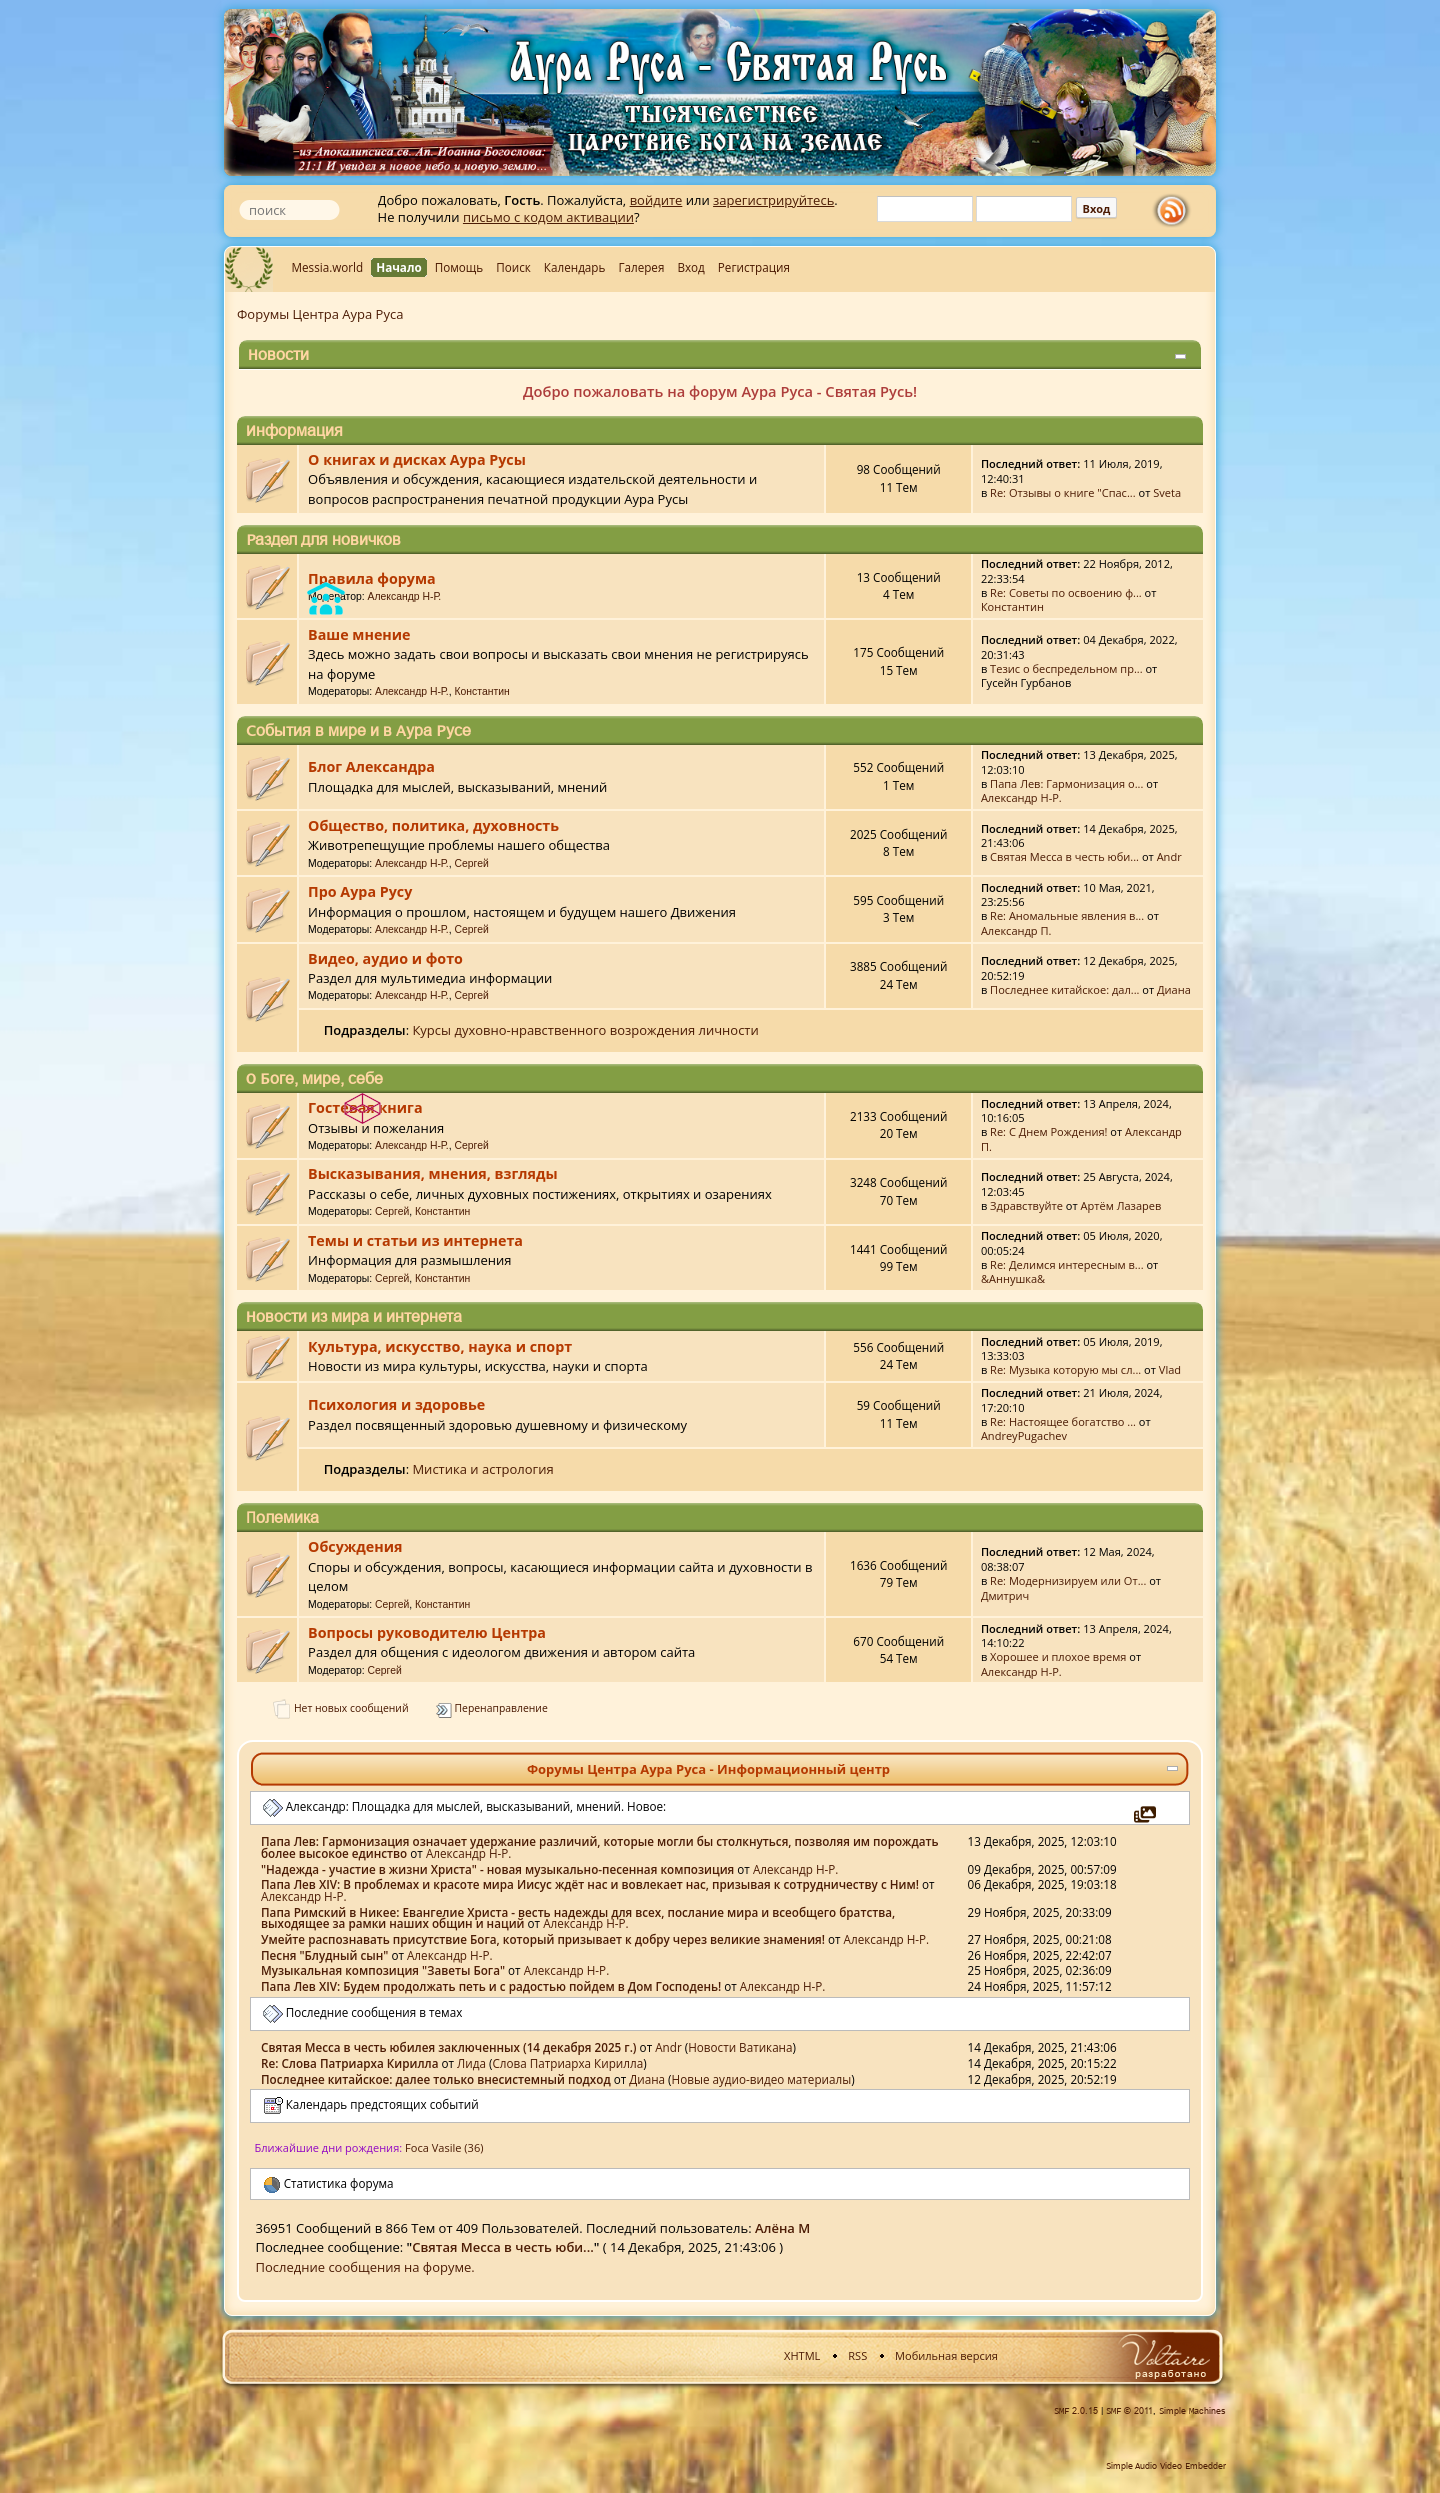  I want to click on access photo and video gallery, so click(1145, 1815).